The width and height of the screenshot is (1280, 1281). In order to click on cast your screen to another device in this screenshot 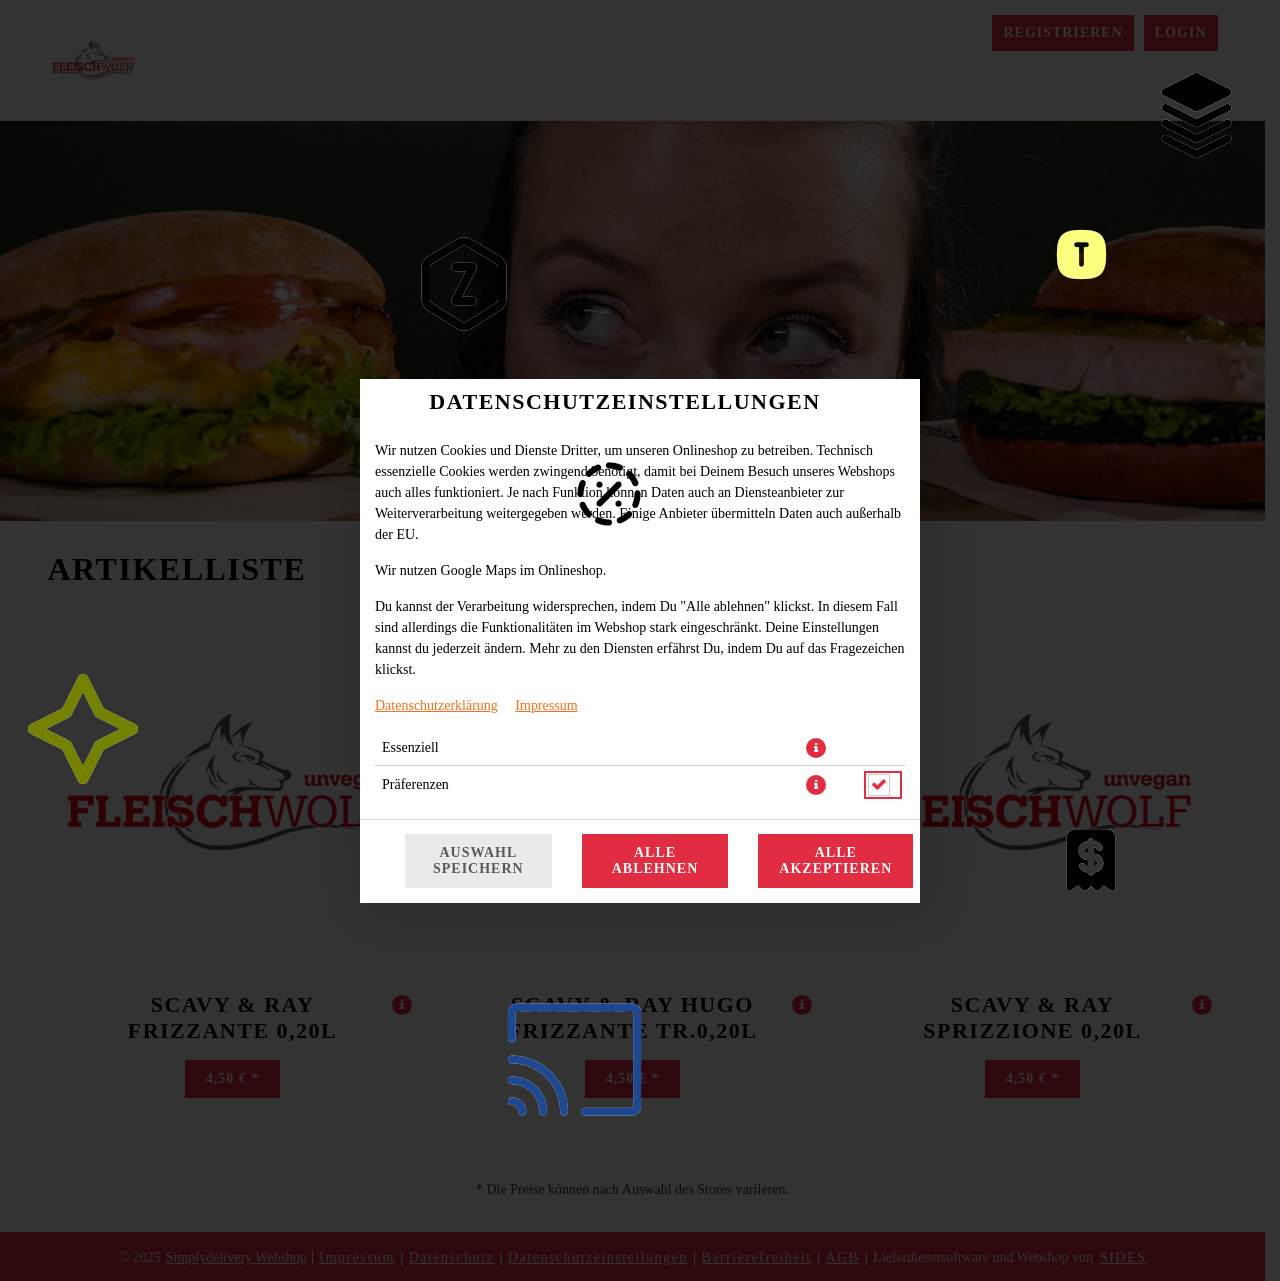, I will do `click(574, 1059)`.